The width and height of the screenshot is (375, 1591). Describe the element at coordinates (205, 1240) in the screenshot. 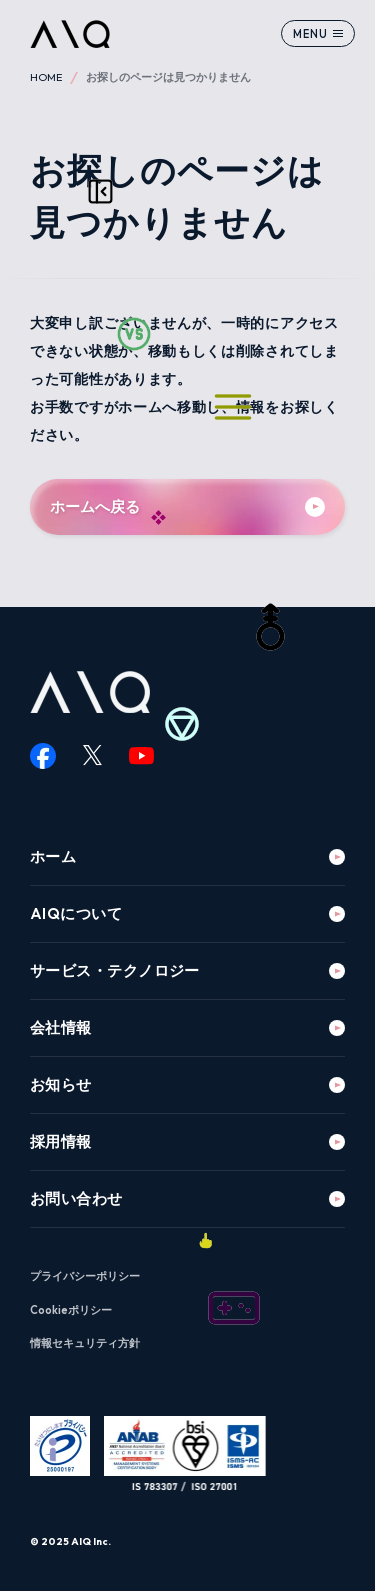

I see `indicates offensive content warning` at that location.